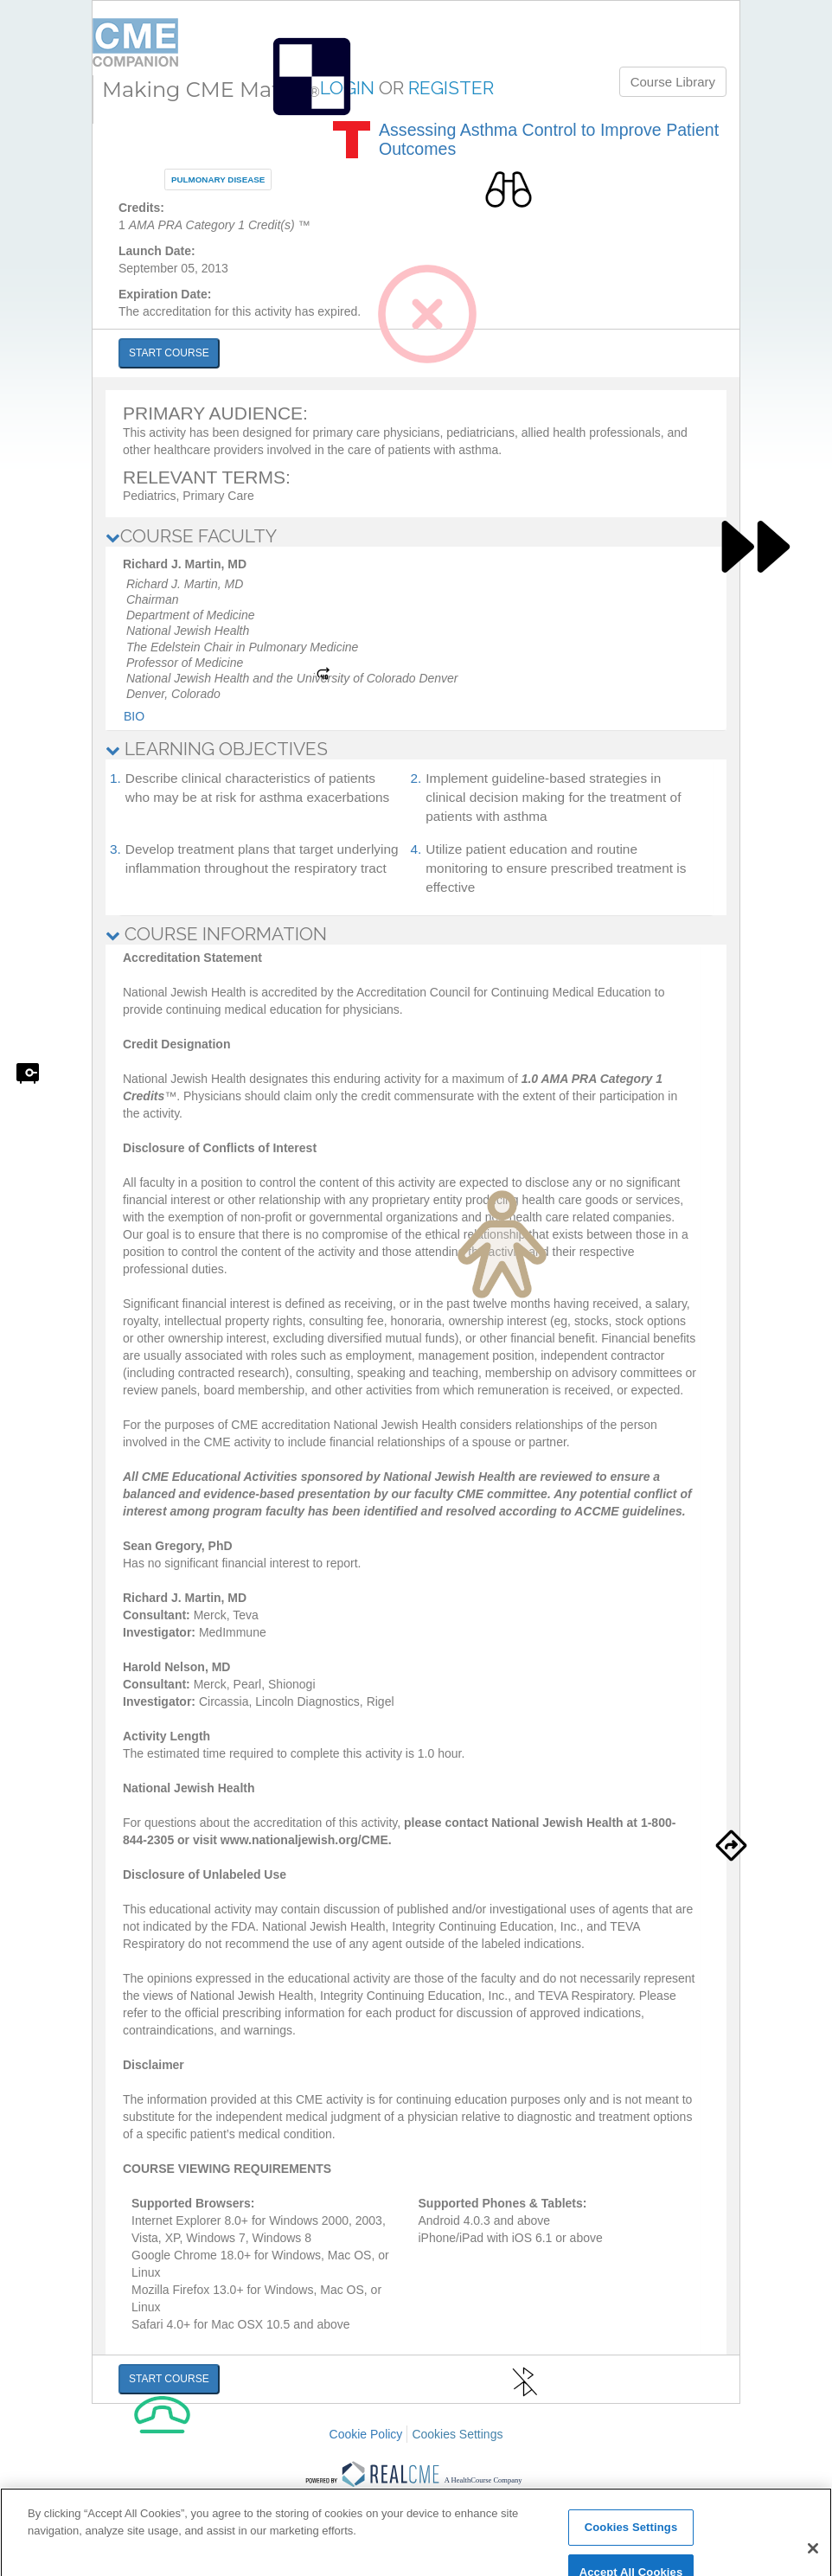 The image size is (832, 2576). I want to click on indicates transparency in image editing software, so click(311, 76).